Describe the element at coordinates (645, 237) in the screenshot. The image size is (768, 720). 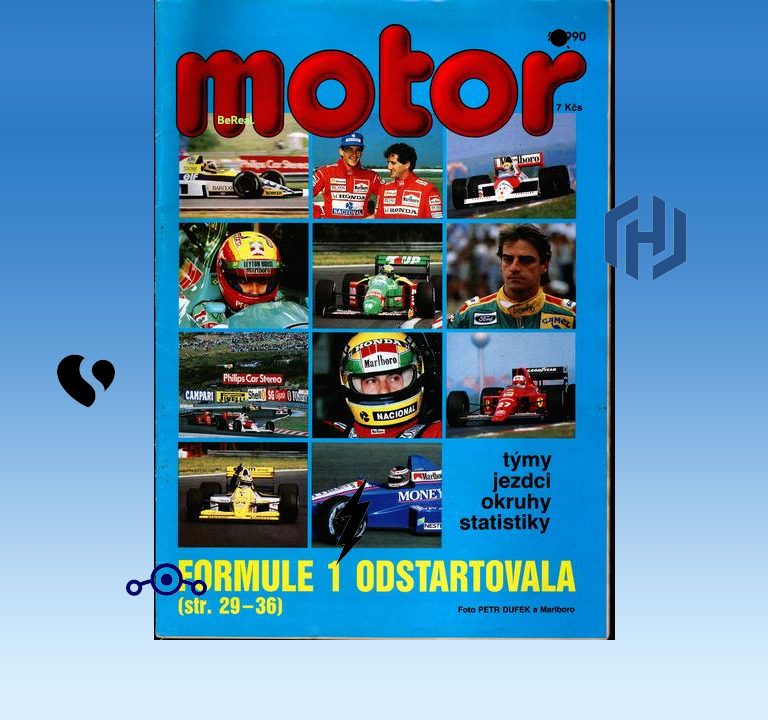
I see `HashiCorp company logo` at that location.